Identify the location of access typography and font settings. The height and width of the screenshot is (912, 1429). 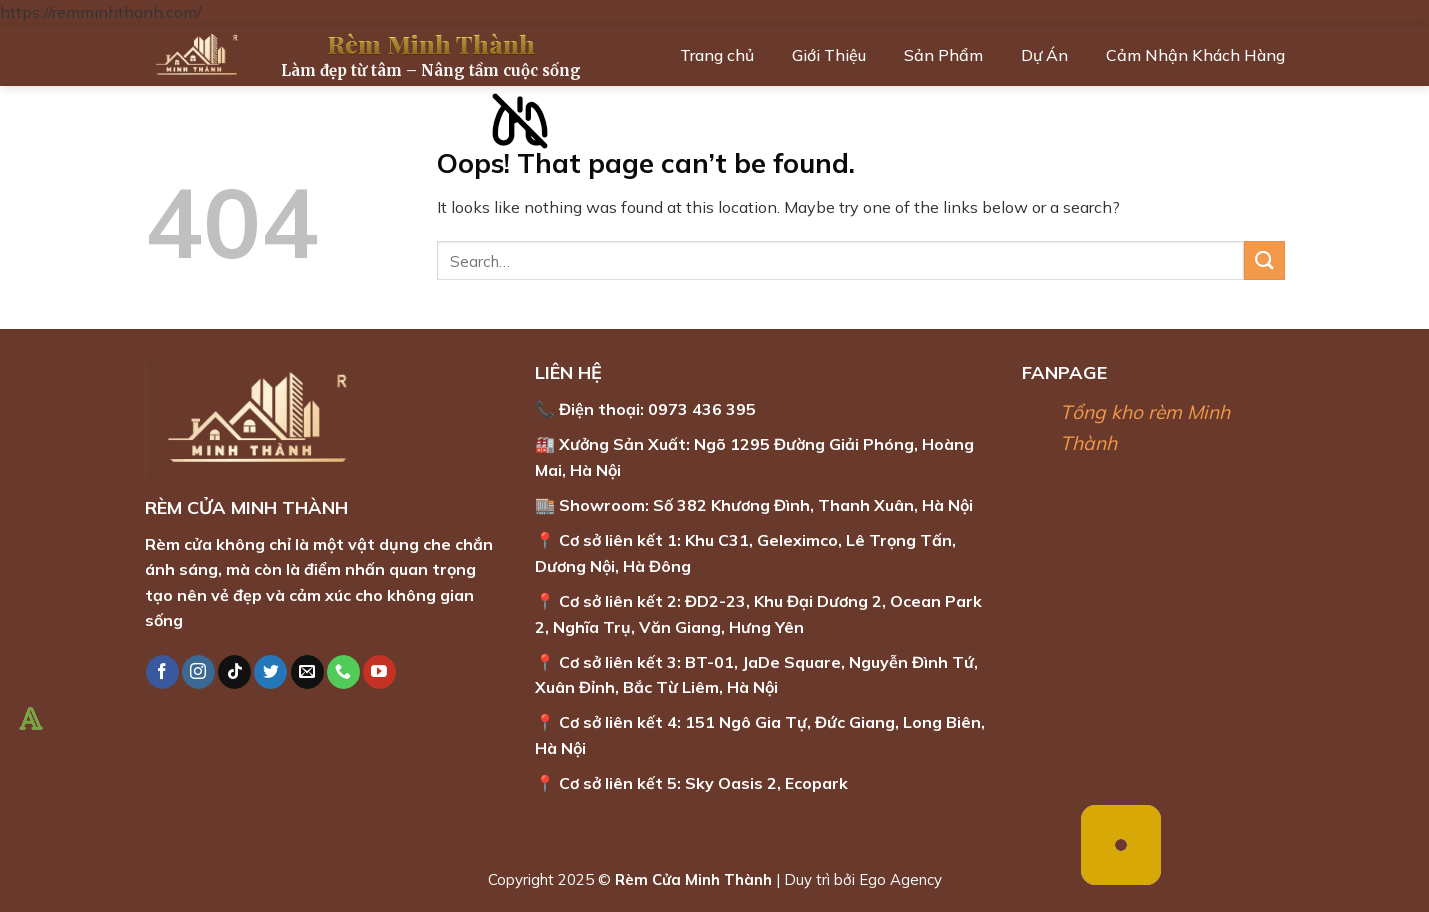
(30, 718).